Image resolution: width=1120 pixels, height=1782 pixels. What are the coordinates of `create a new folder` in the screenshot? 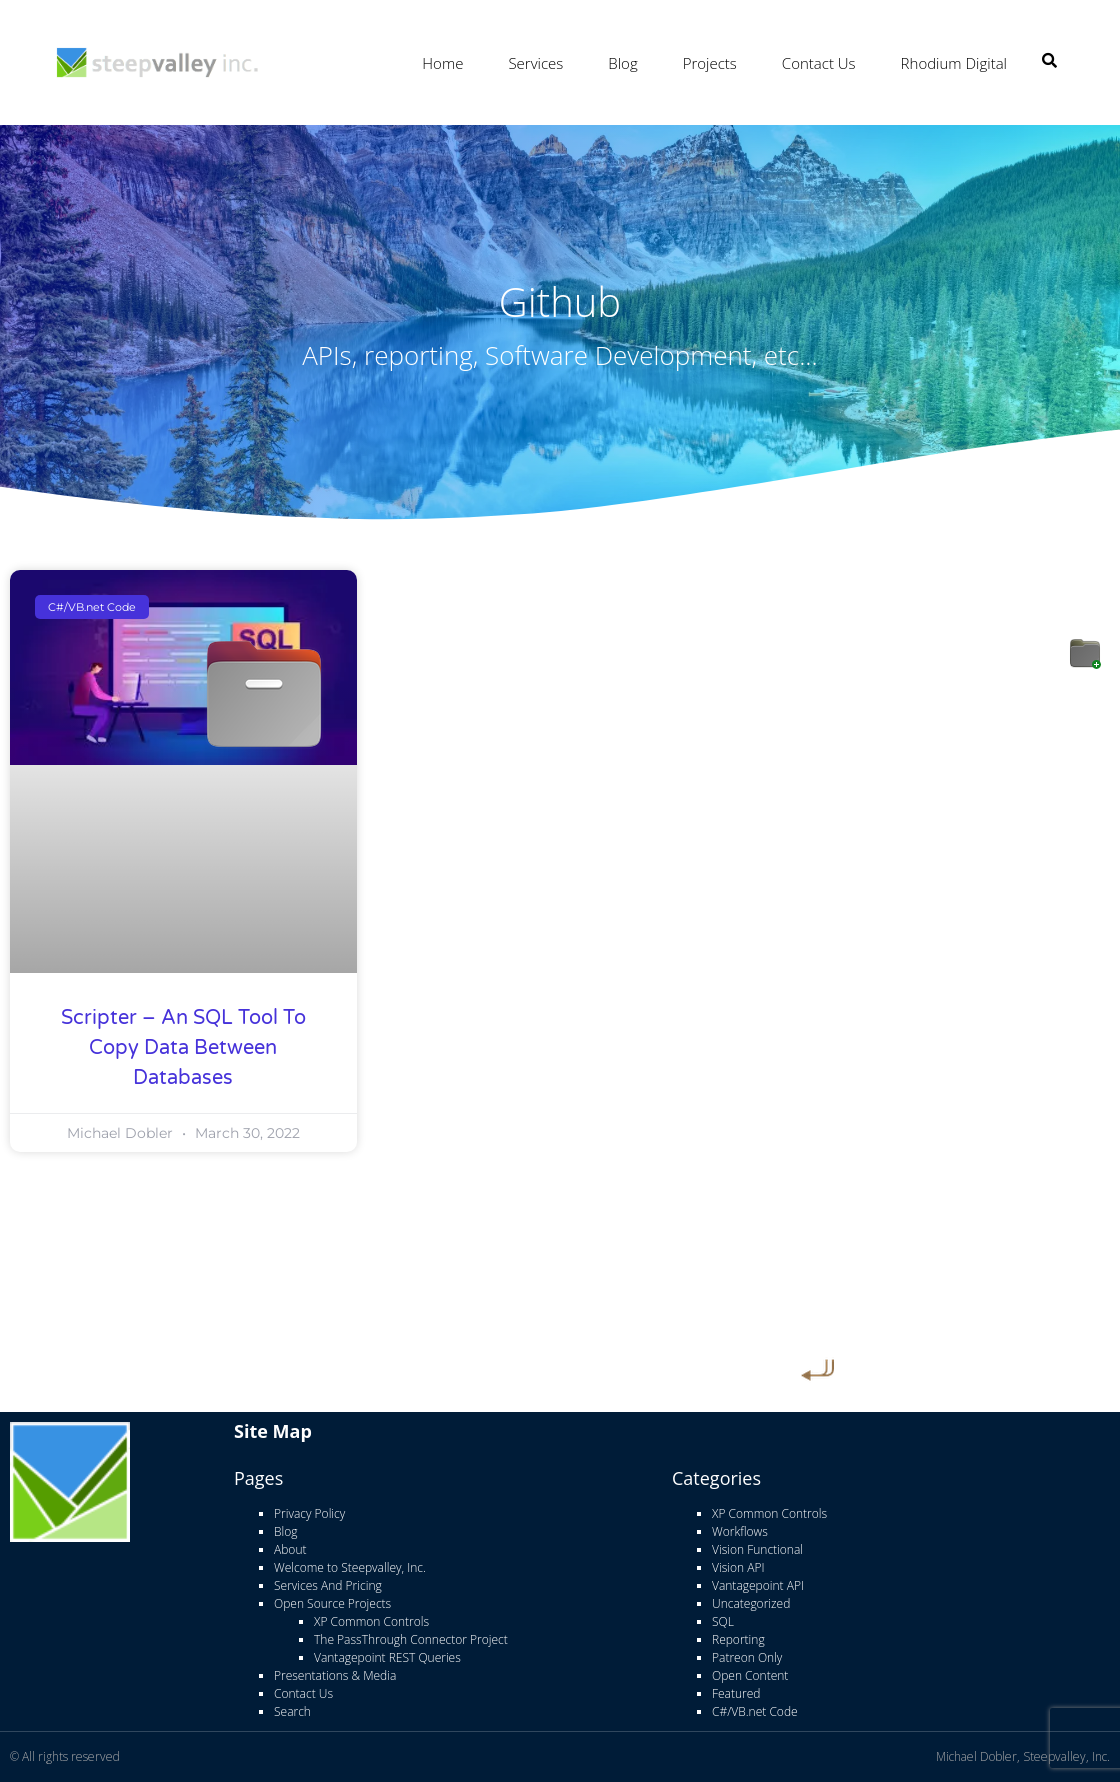 It's located at (1085, 653).